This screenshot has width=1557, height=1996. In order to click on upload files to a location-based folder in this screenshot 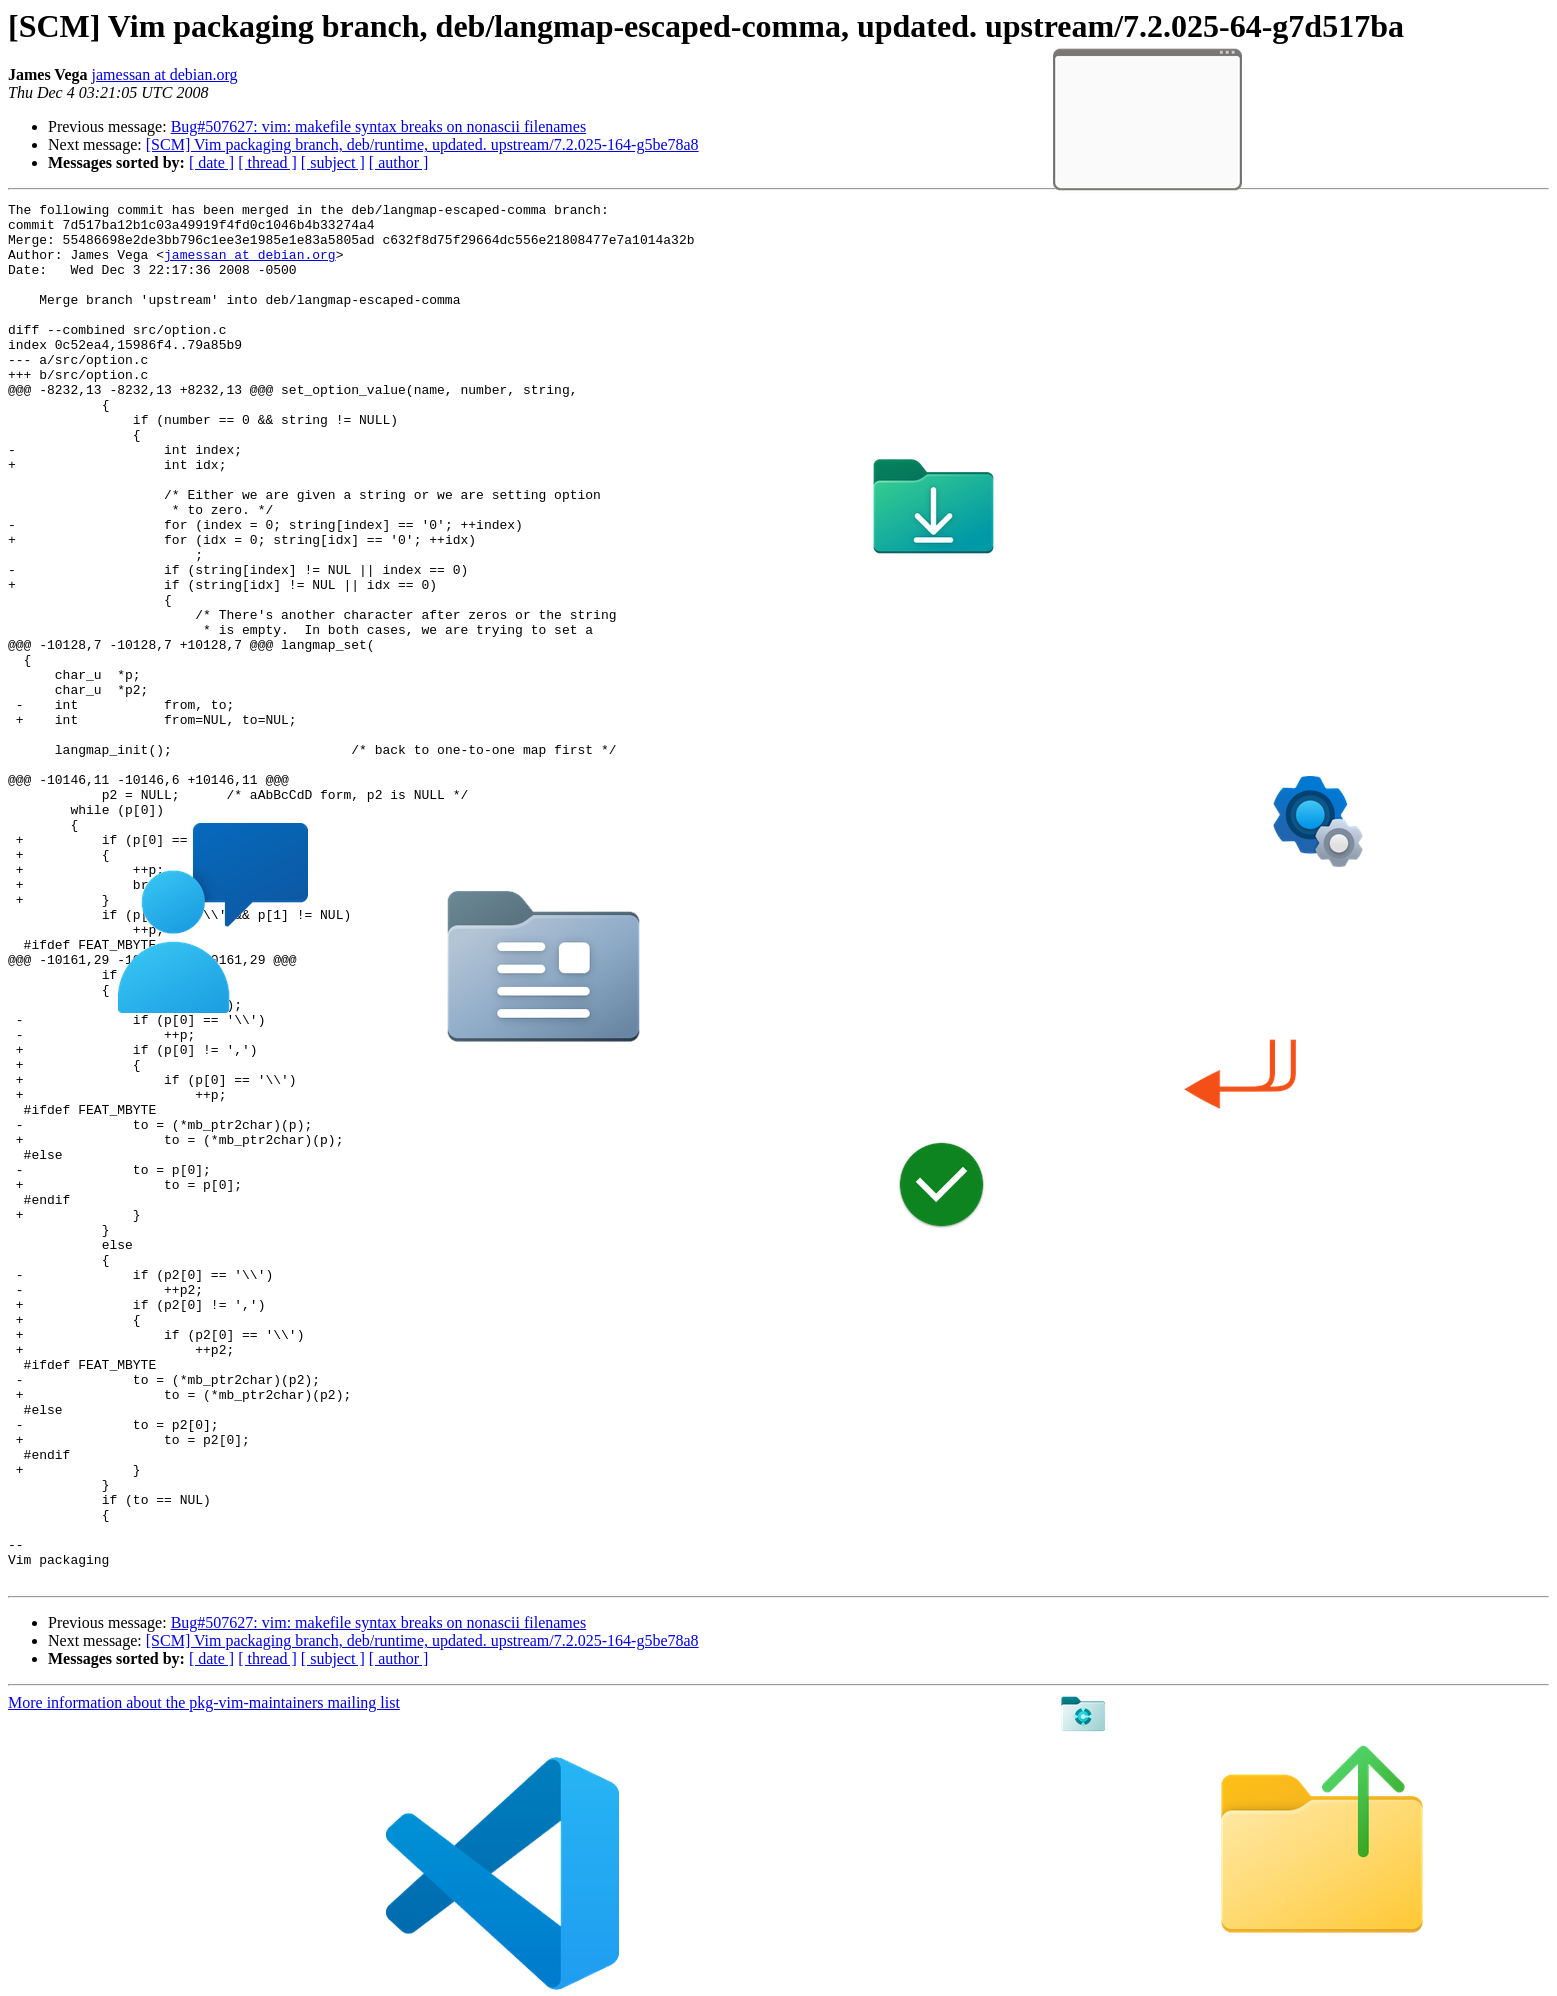, I will do `click(1322, 1859)`.